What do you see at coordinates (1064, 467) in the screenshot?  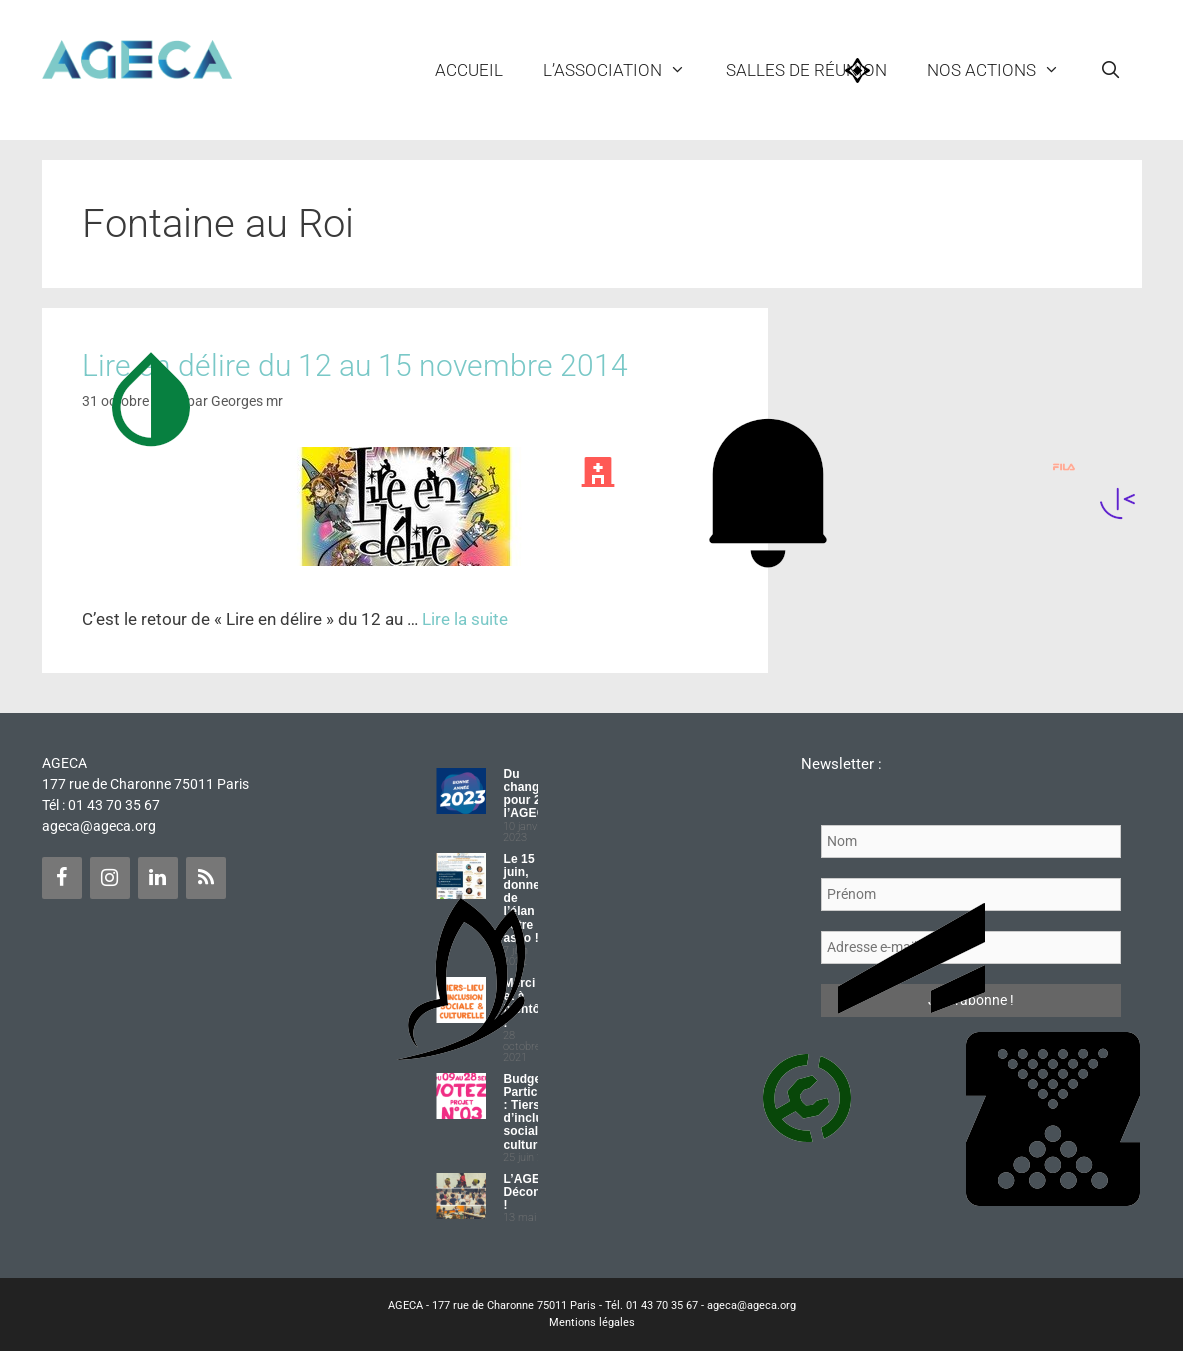 I see `Fila brand logo` at bounding box center [1064, 467].